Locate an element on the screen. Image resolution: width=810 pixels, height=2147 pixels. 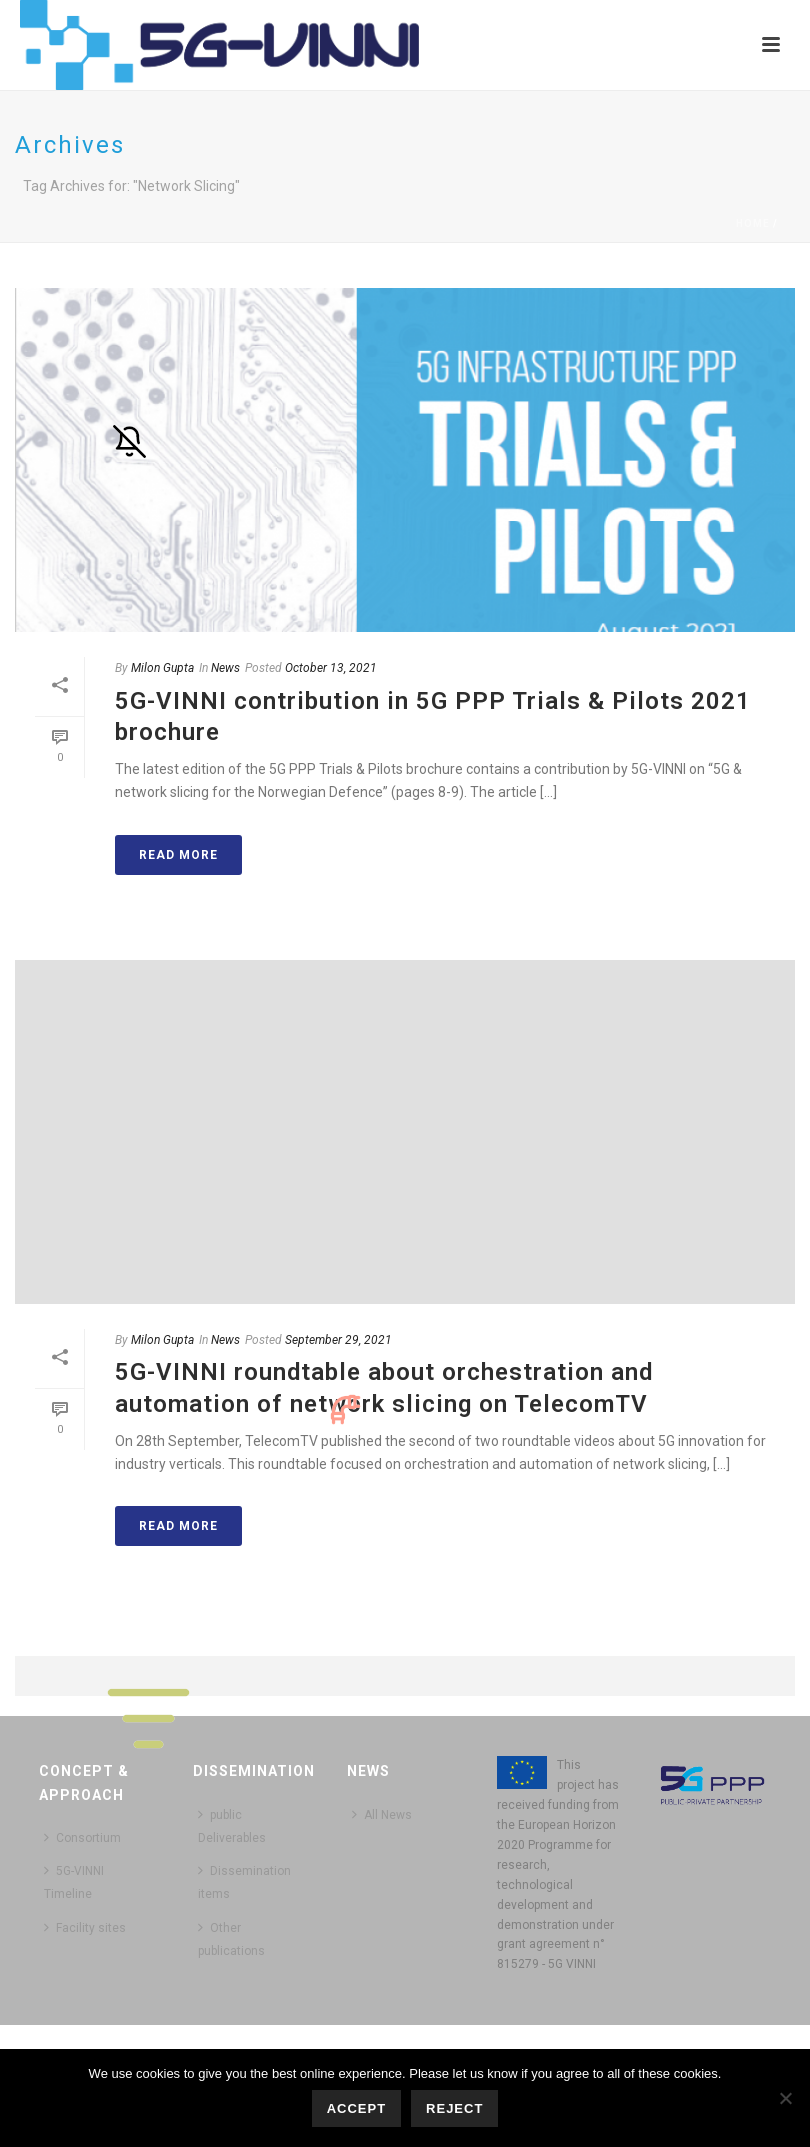
filter or sort list items is located at coordinates (148, 1718).